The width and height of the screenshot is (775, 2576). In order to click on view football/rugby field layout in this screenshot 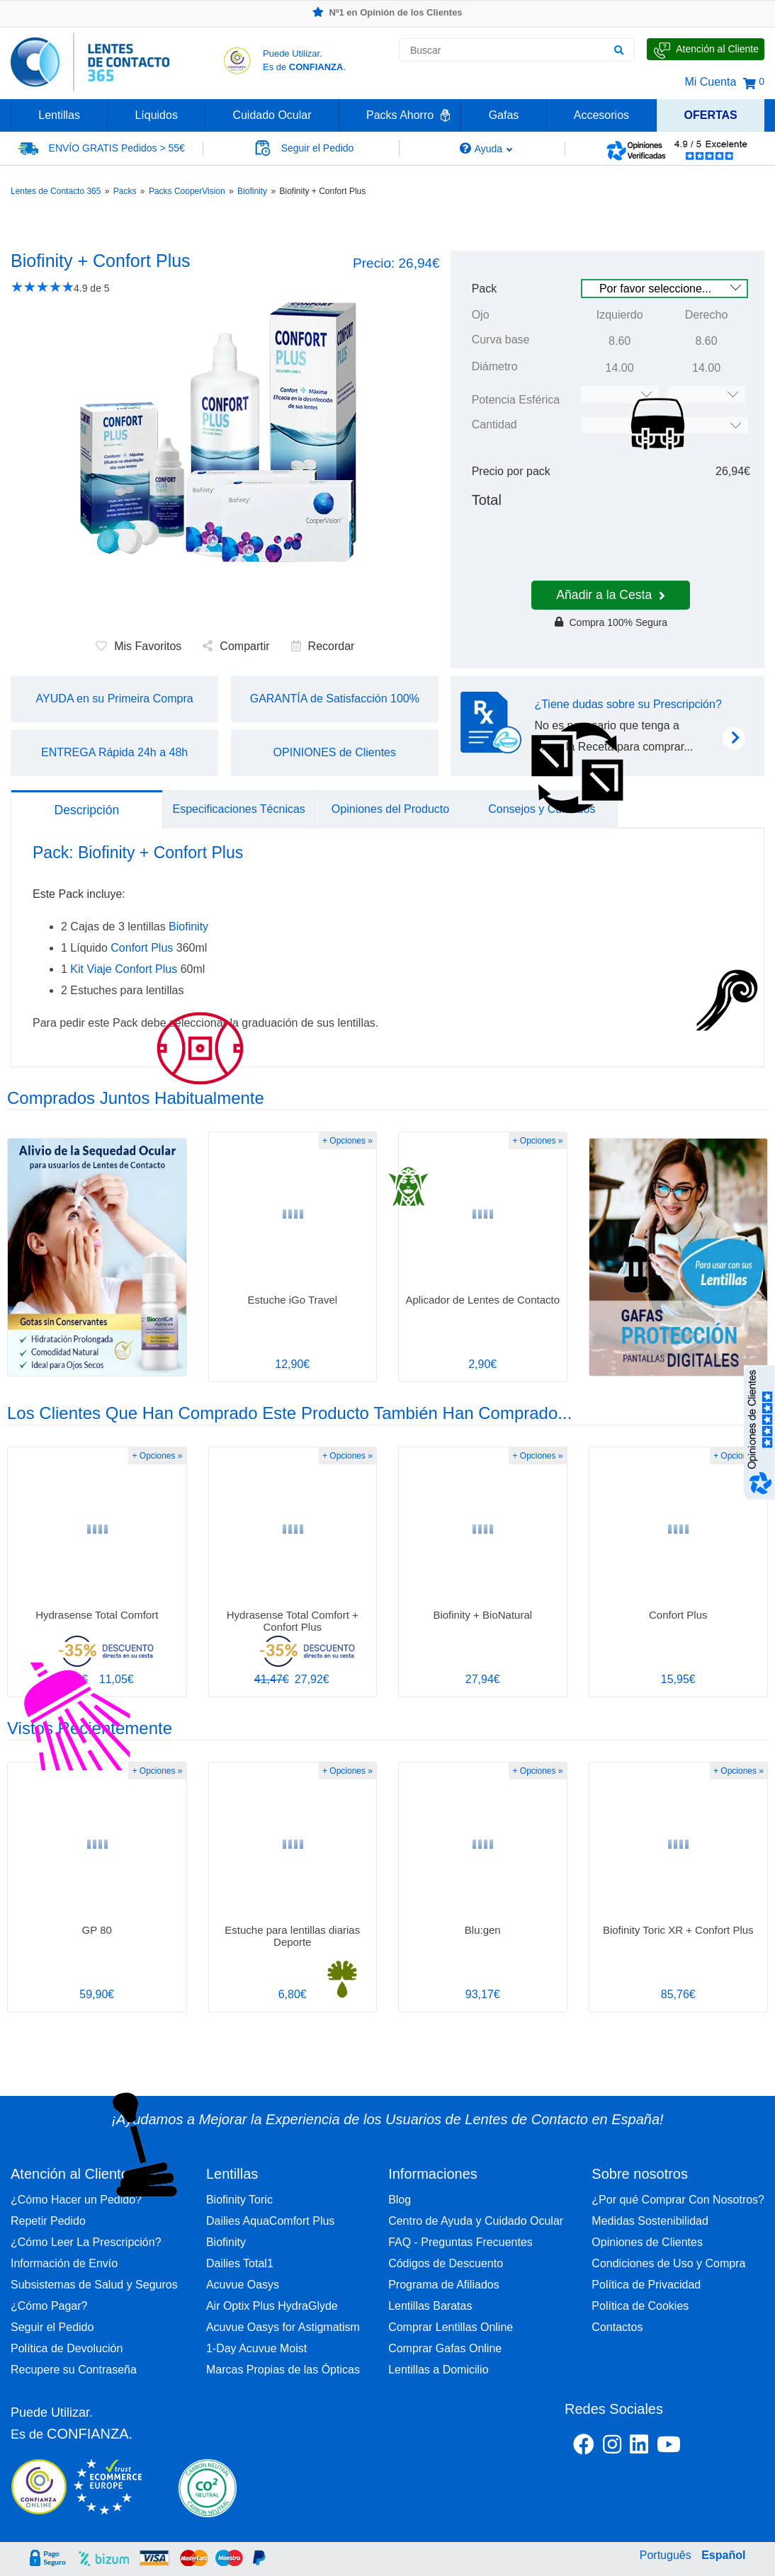, I will do `click(200, 1048)`.